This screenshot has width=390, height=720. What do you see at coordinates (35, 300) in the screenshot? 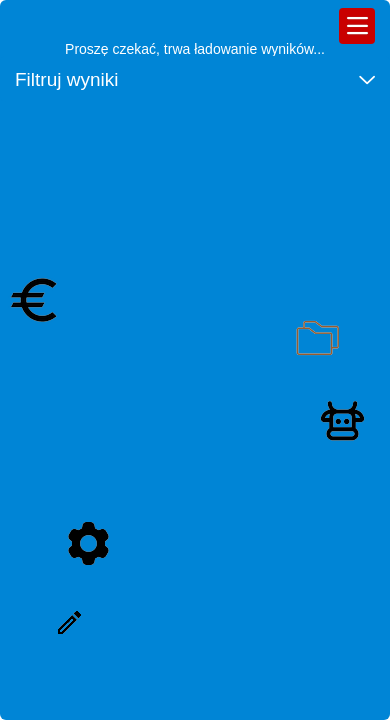
I see `view or manage euro currency settings` at bounding box center [35, 300].